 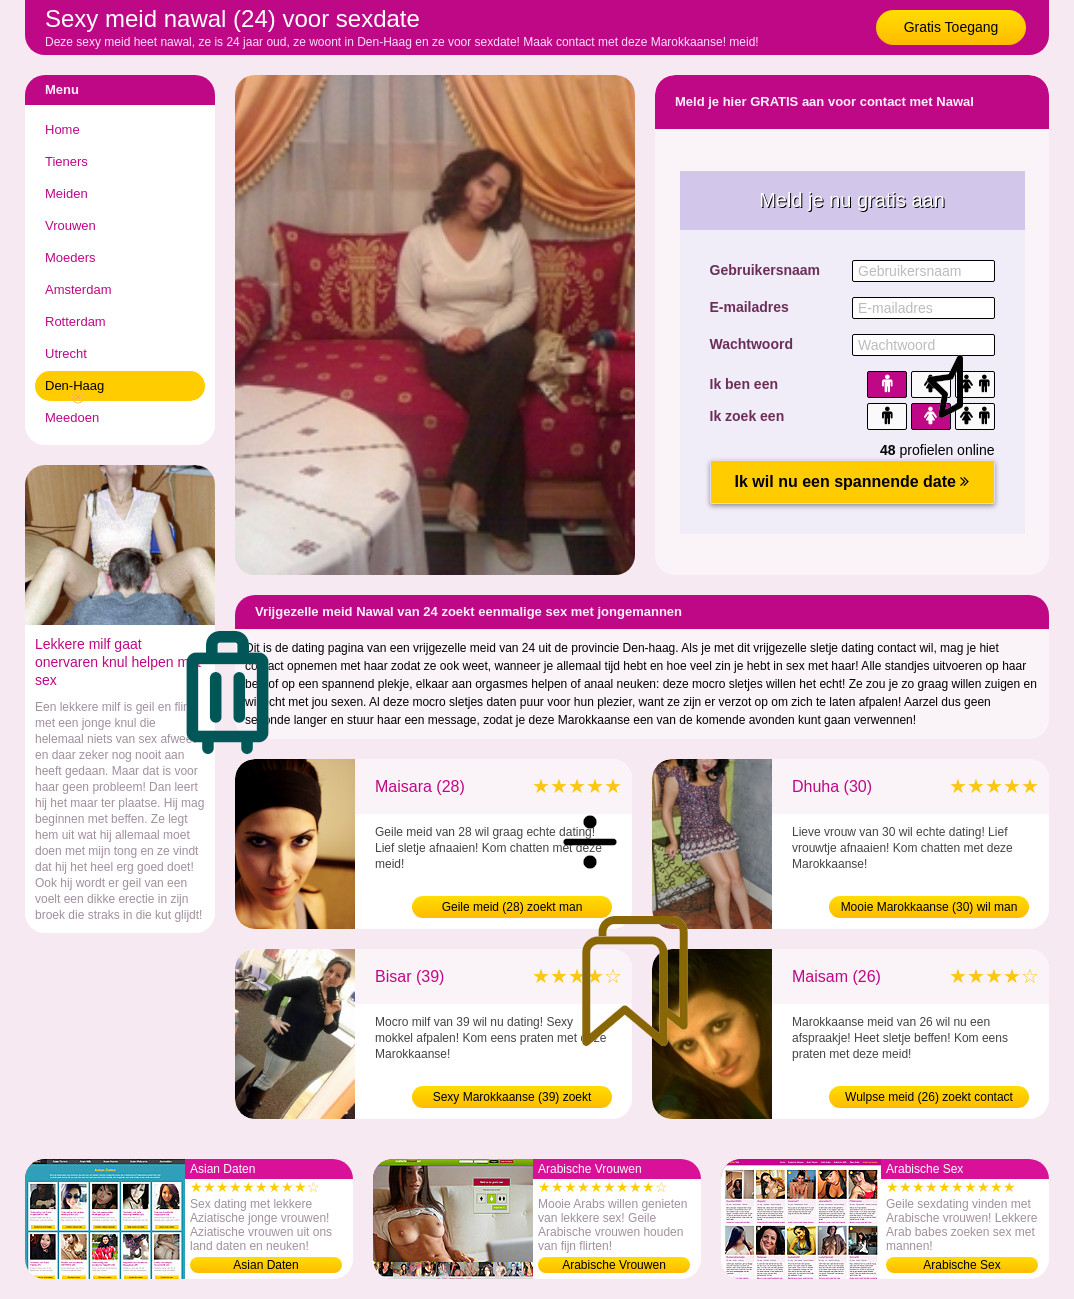 I want to click on skip forward in media playback, so click(x=78, y=397).